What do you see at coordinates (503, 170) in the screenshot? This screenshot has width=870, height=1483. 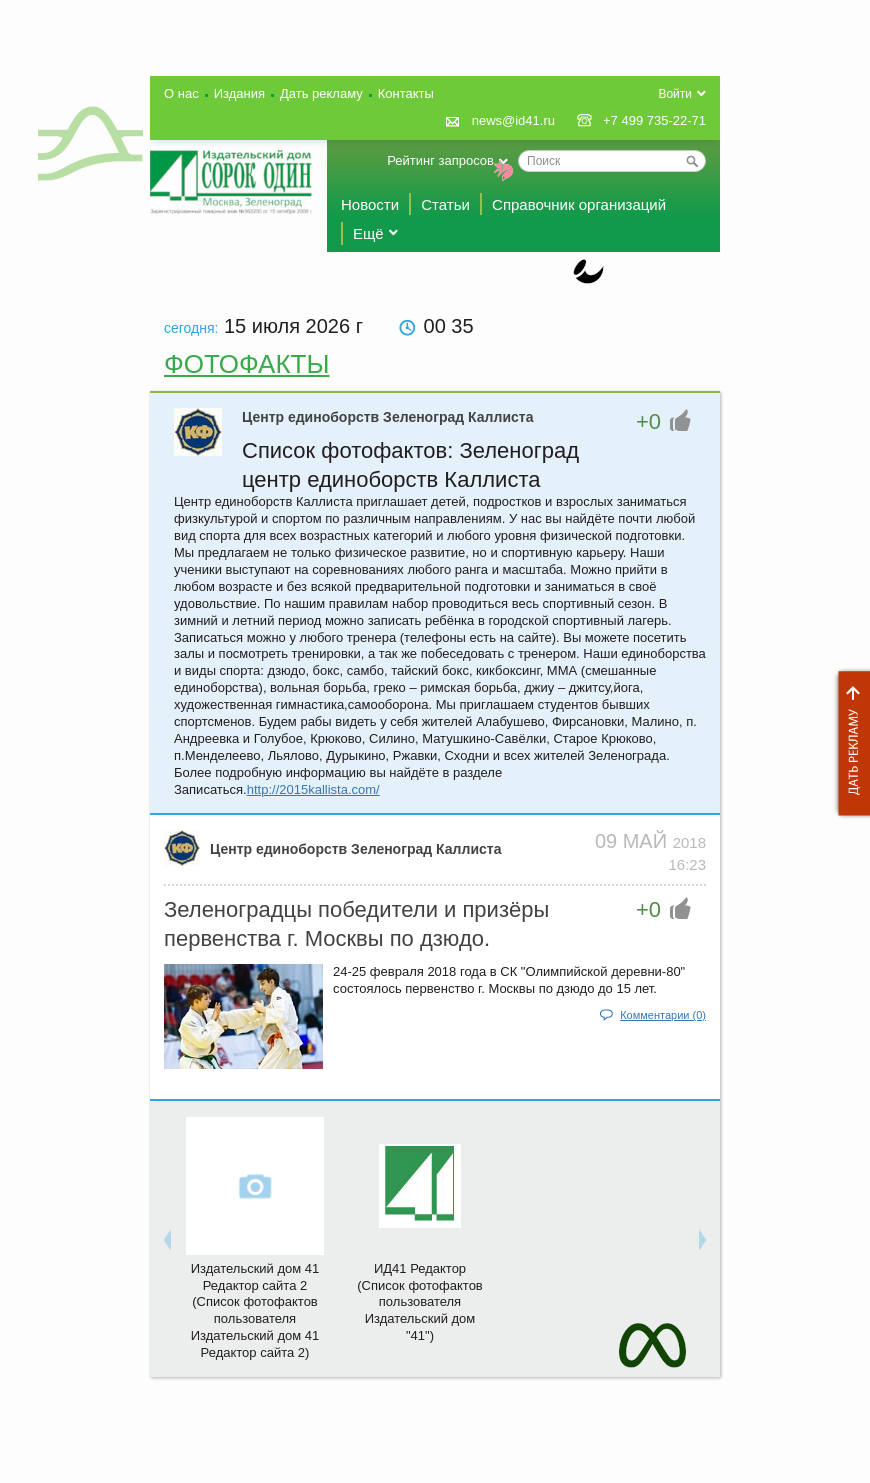 I see `open the Kitsu anime tracking app` at bounding box center [503, 170].